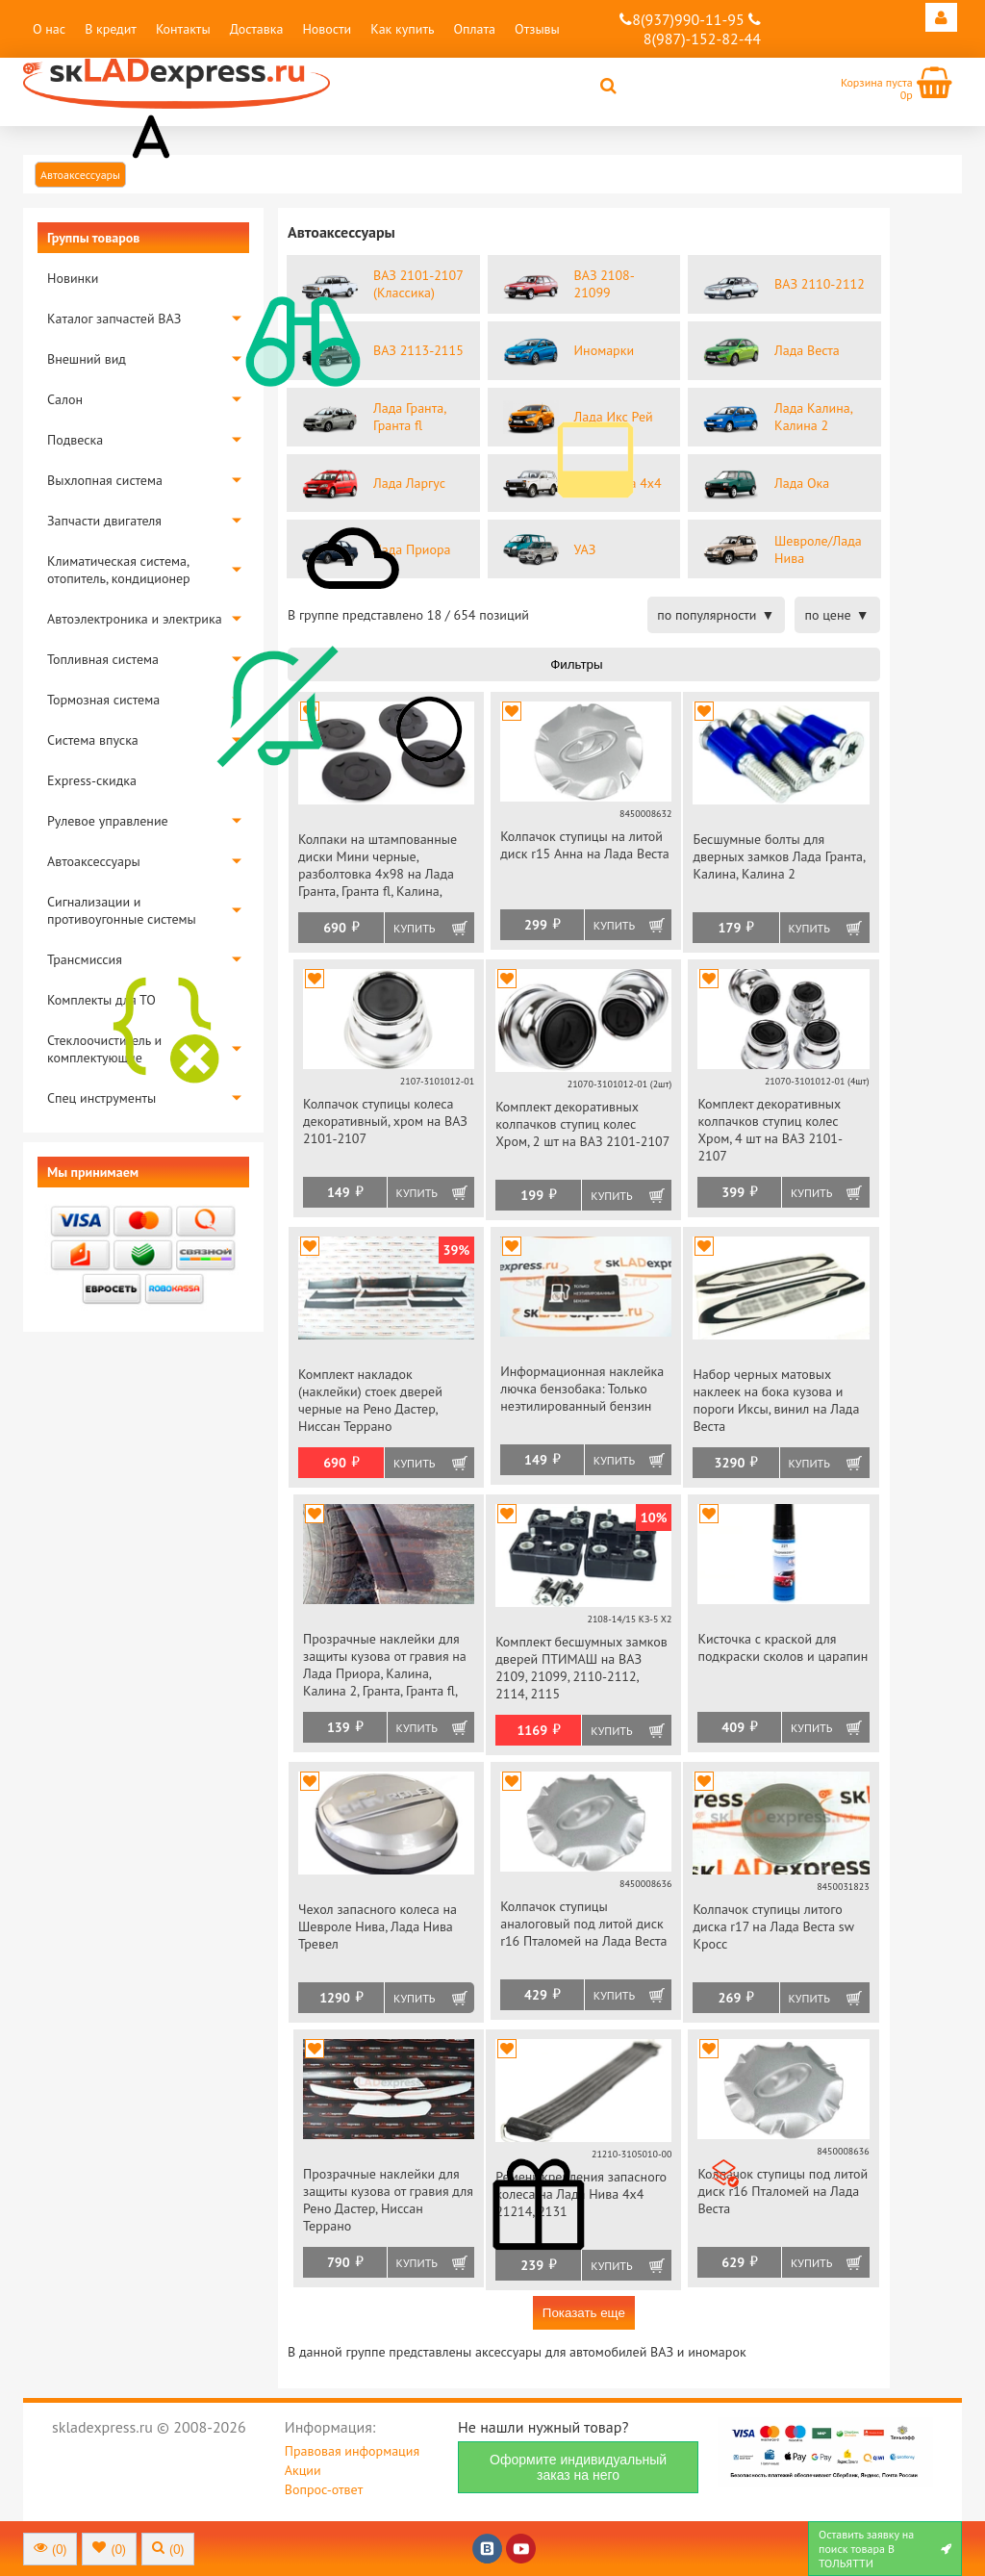 This screenshot has height=2576, width=985. What do you see at coordinates (162, 1026) in the screenshot?
I see `indicates a syntax error with mismatched brackets` at bounding box center [162, 1026].